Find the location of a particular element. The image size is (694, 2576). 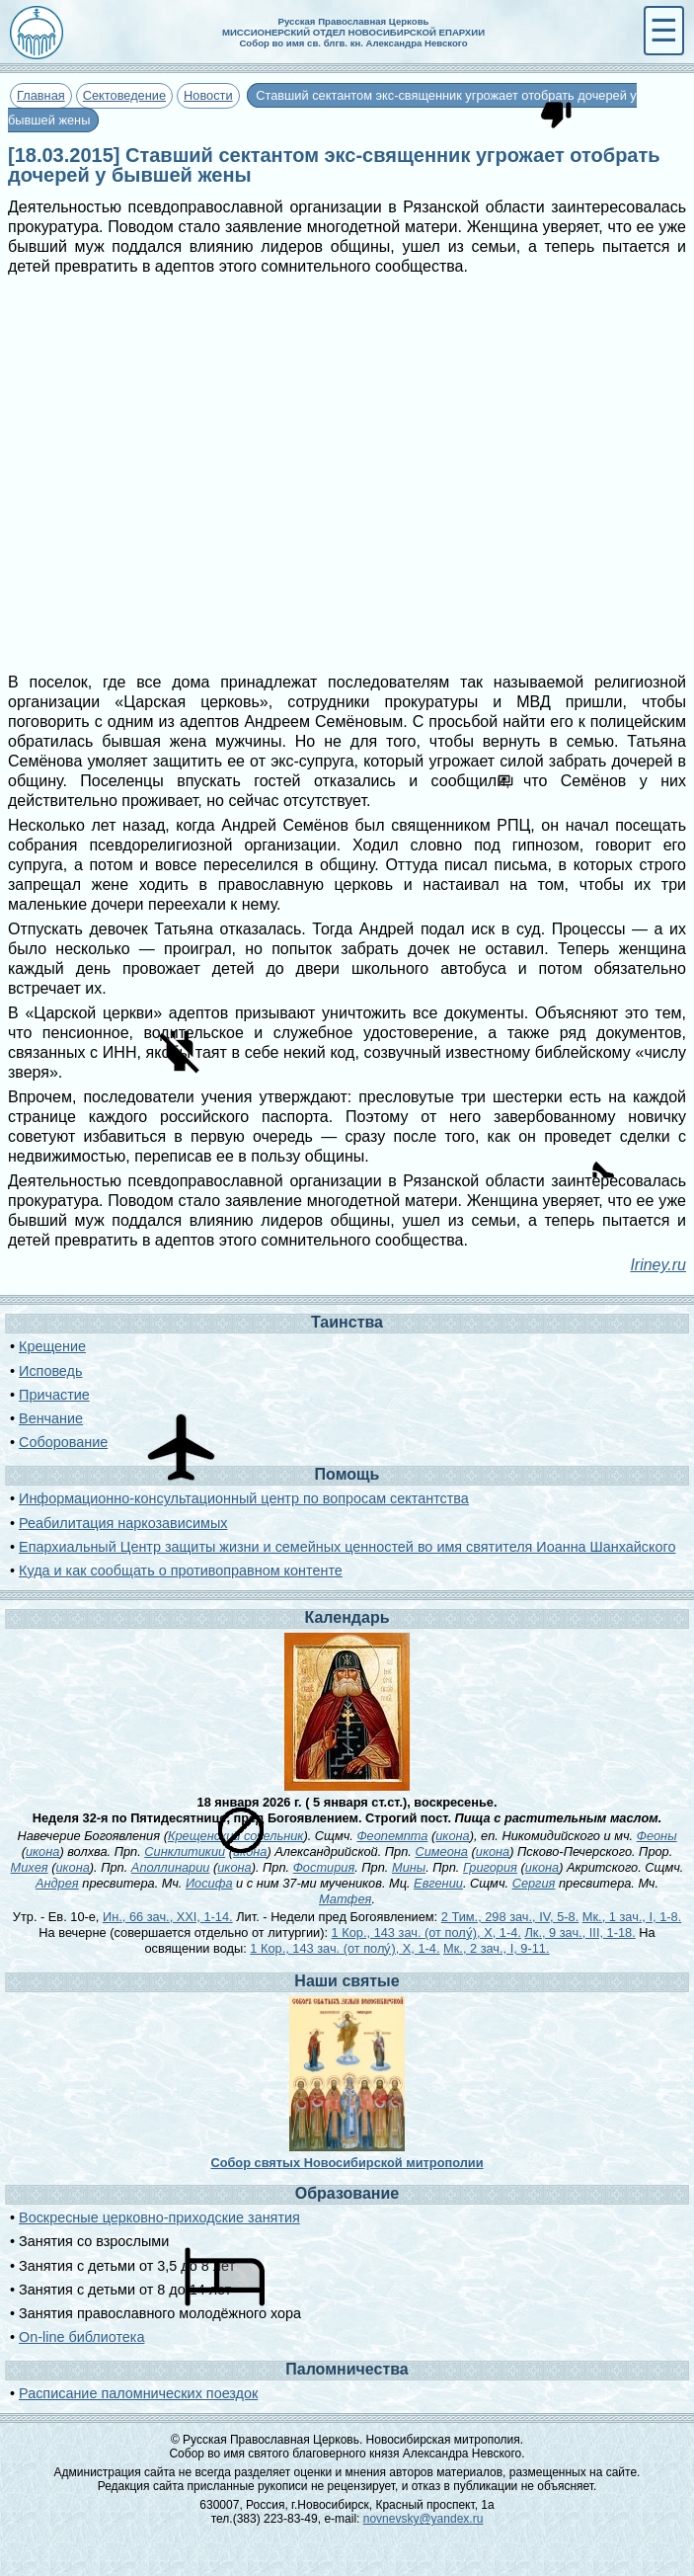

access airport or flight information is located at coordinates (181, 1447).